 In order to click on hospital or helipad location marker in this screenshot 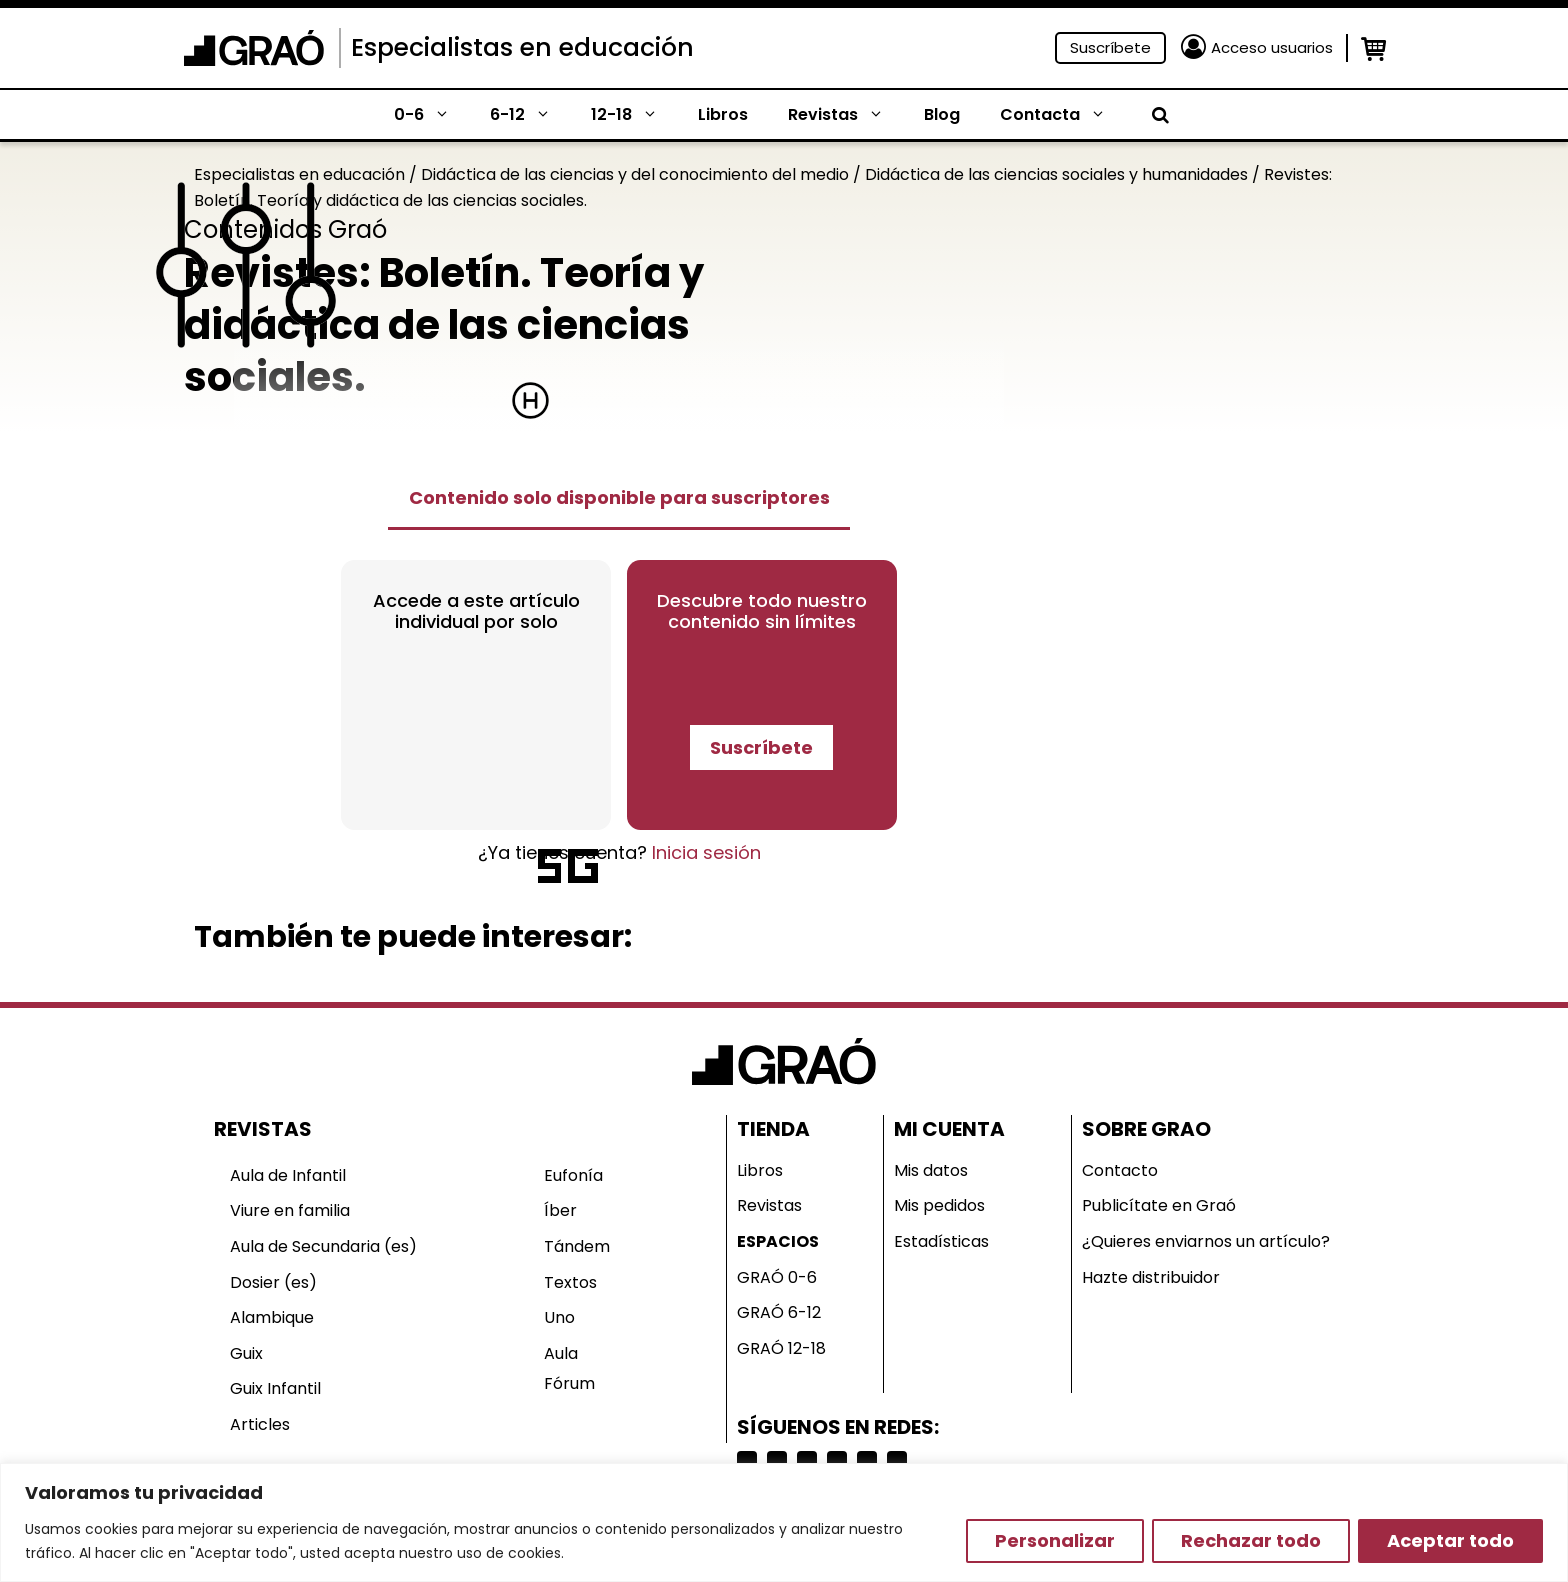, I will do `click(530, 400)`.